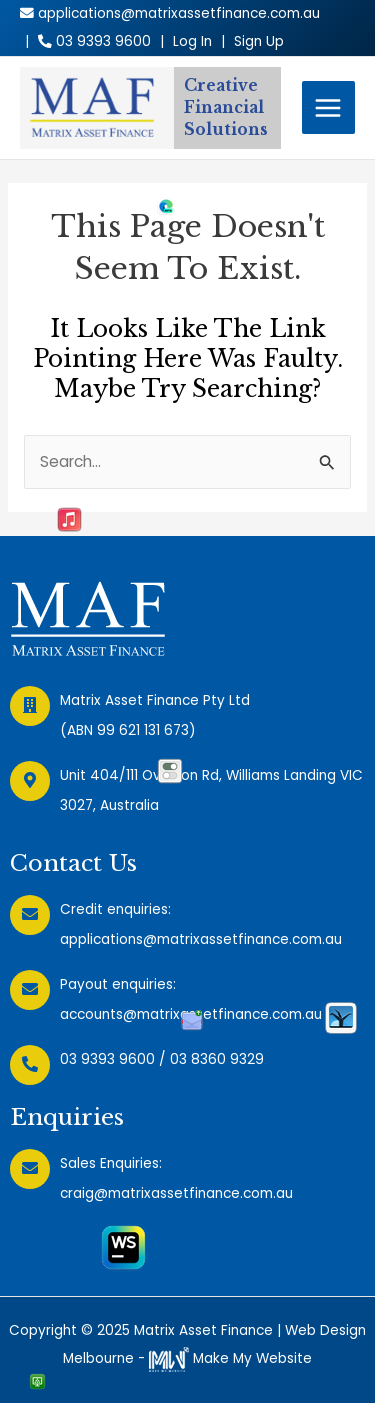  What do you see at coordinates (341, 1018) in the screenshot?
I see `open shotwell photo manager` at bounding box center [341, 1018].